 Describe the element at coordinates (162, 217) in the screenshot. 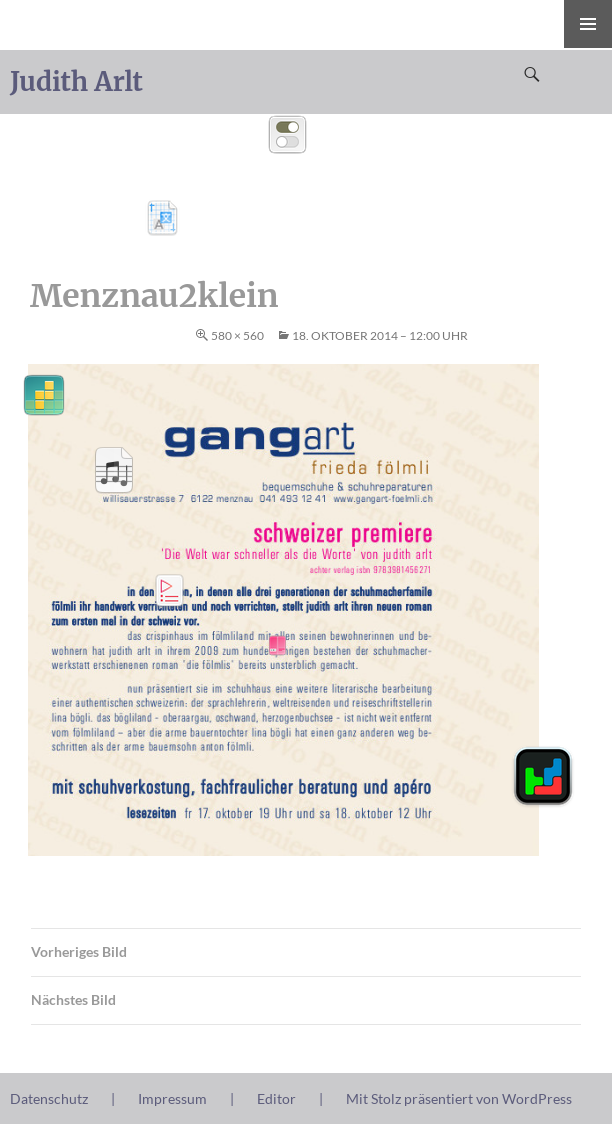

I see `a gettext translation template file (.pot)` at that location.